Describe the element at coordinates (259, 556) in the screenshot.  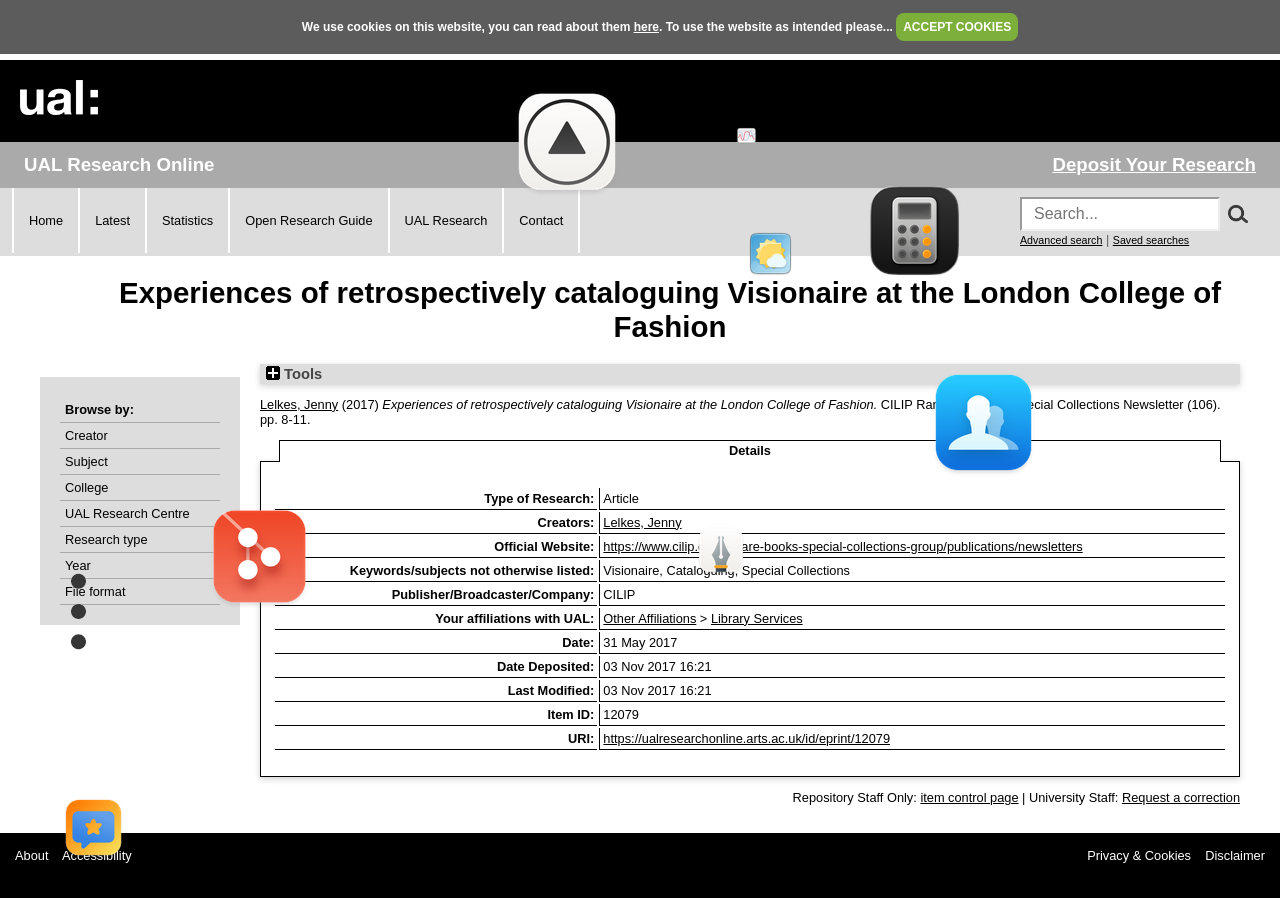
I see `open git version control application` at that location.